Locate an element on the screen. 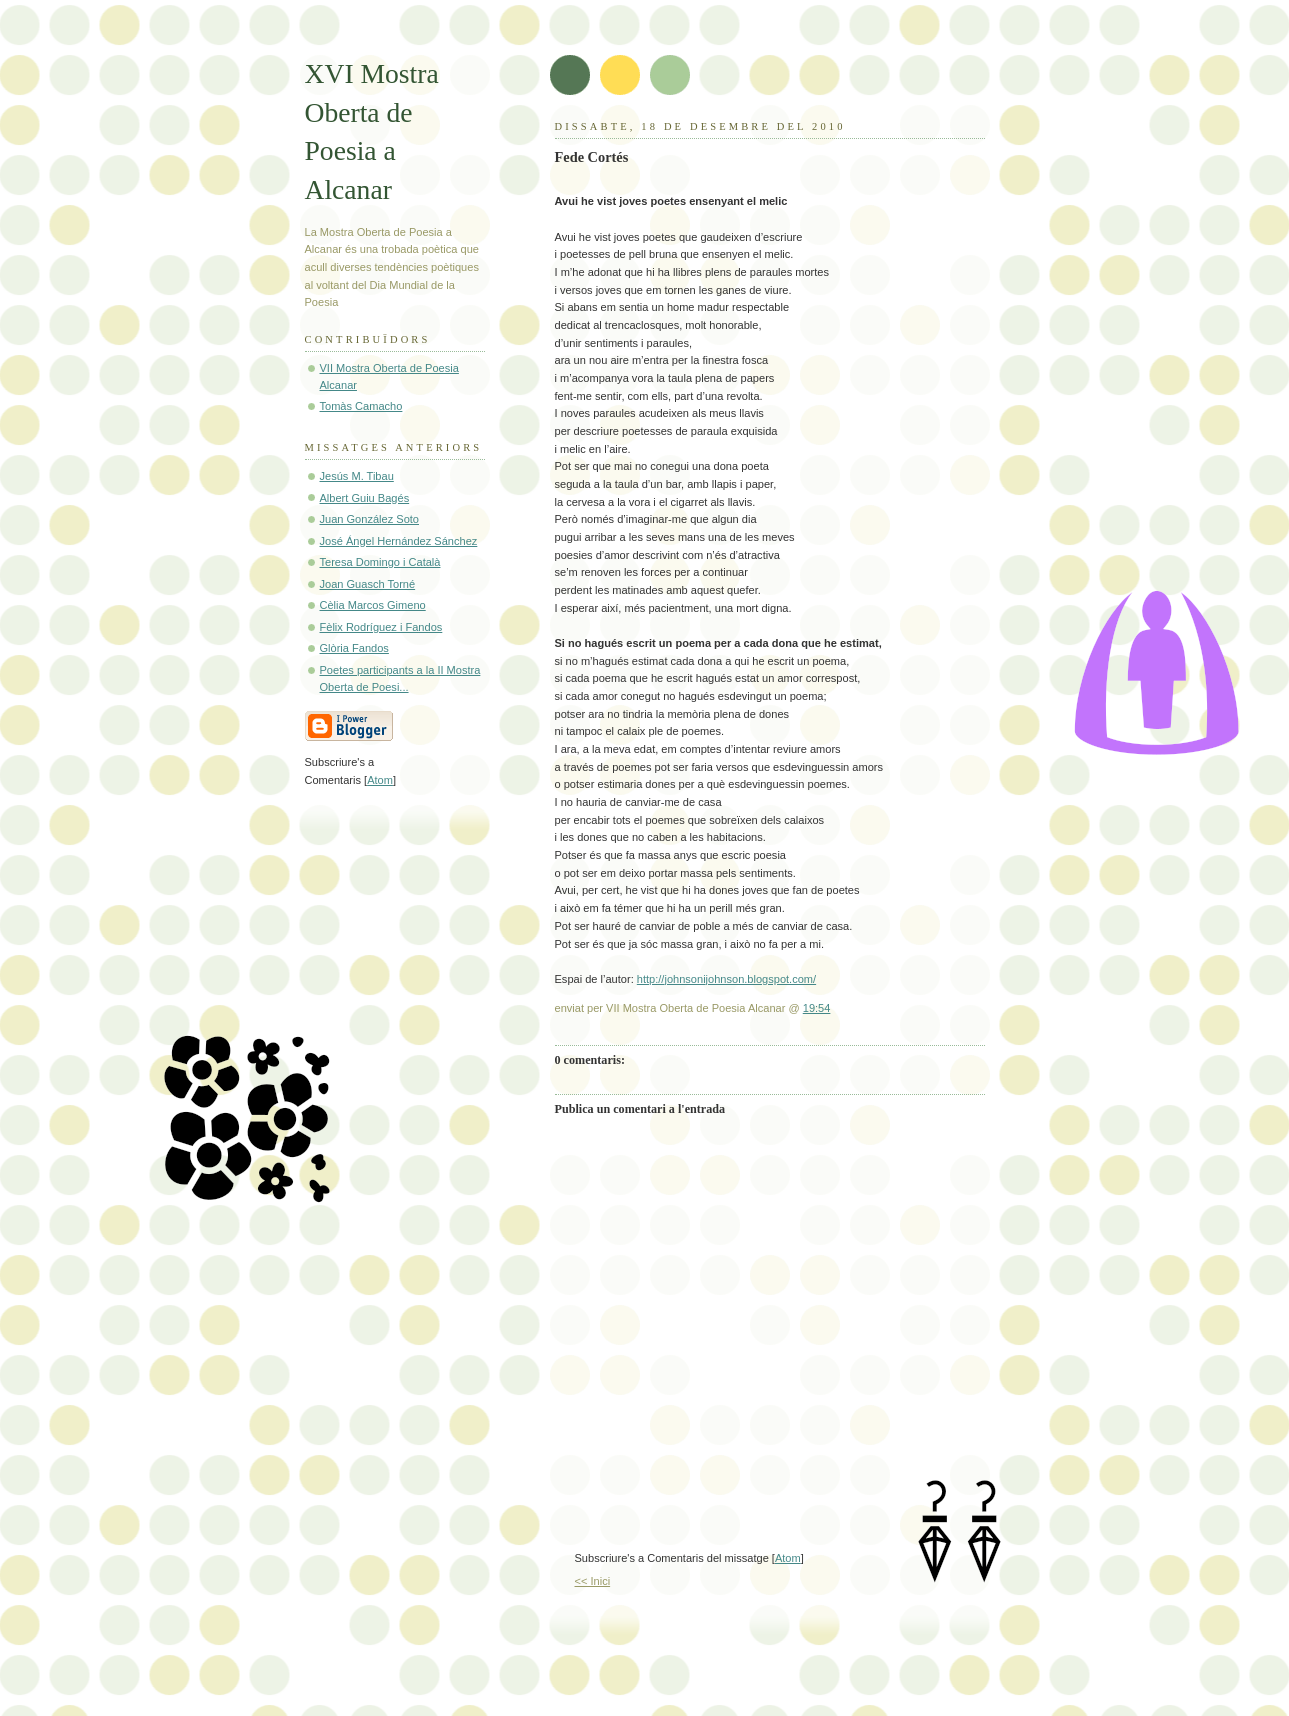 This screenshot has height=1716, width=1289. access the garden or floral collection is located at coordinates (247, 1119).